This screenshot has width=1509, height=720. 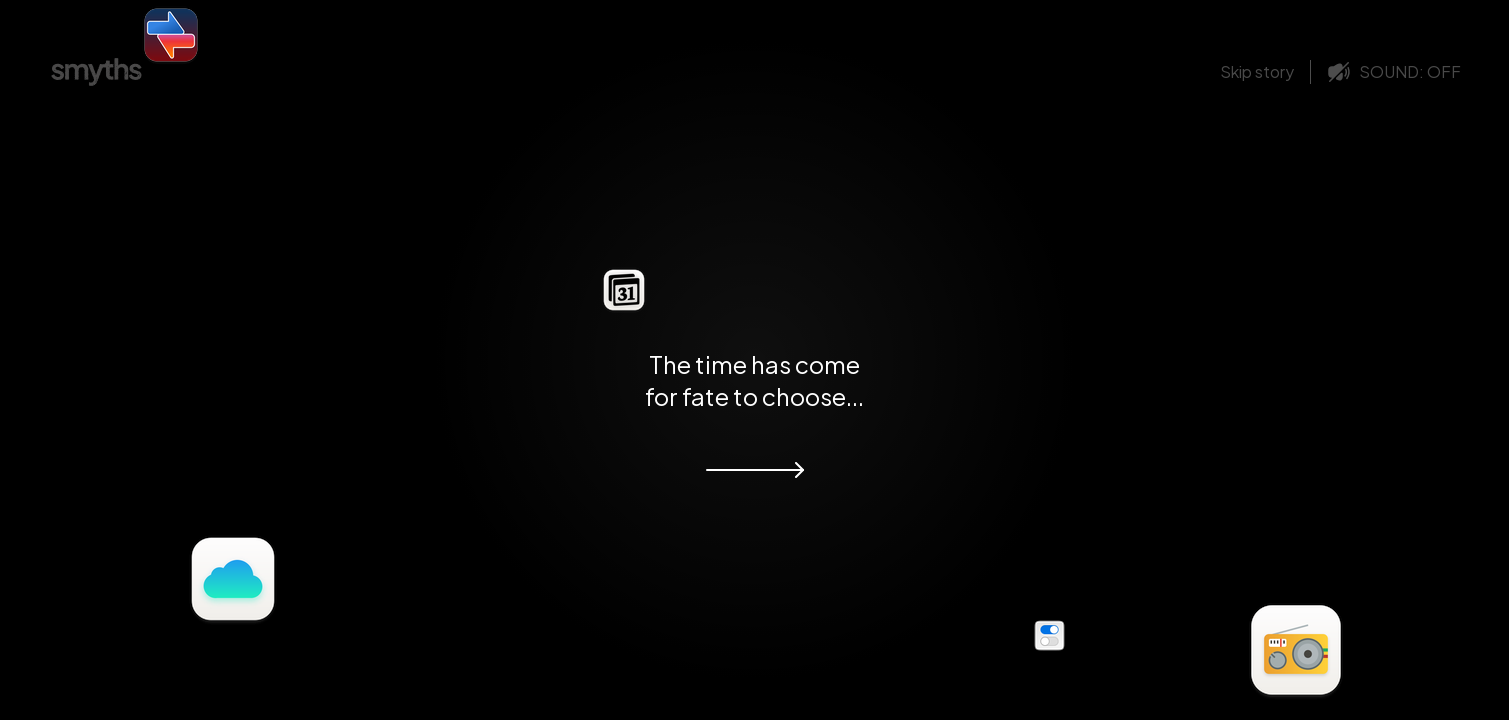 I want to click on open escambo currency or unit converter app, so click(x=171, y=35).